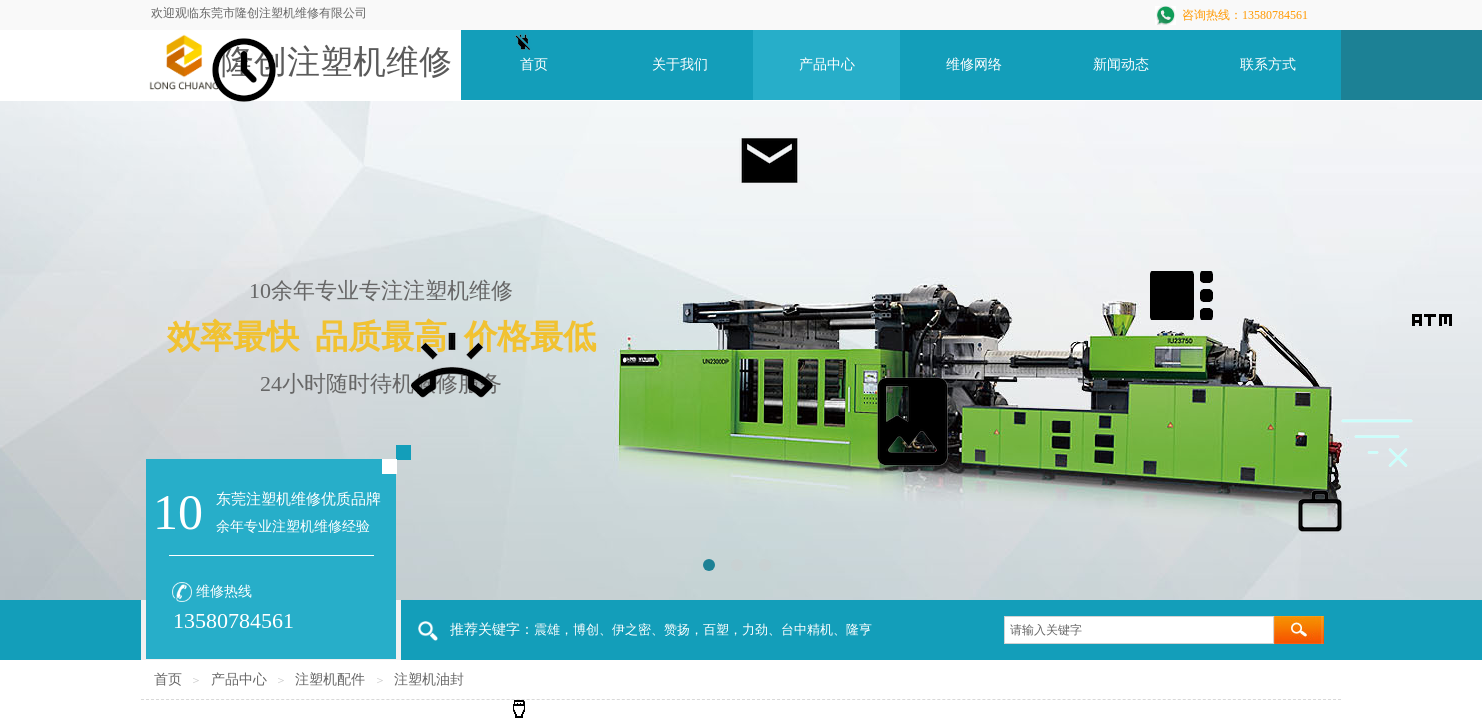 This screenshot has width=1482, height=720. Describe the element at coordinates (244, 70) in the screenshot. I see `view time or clock settings` at that location.